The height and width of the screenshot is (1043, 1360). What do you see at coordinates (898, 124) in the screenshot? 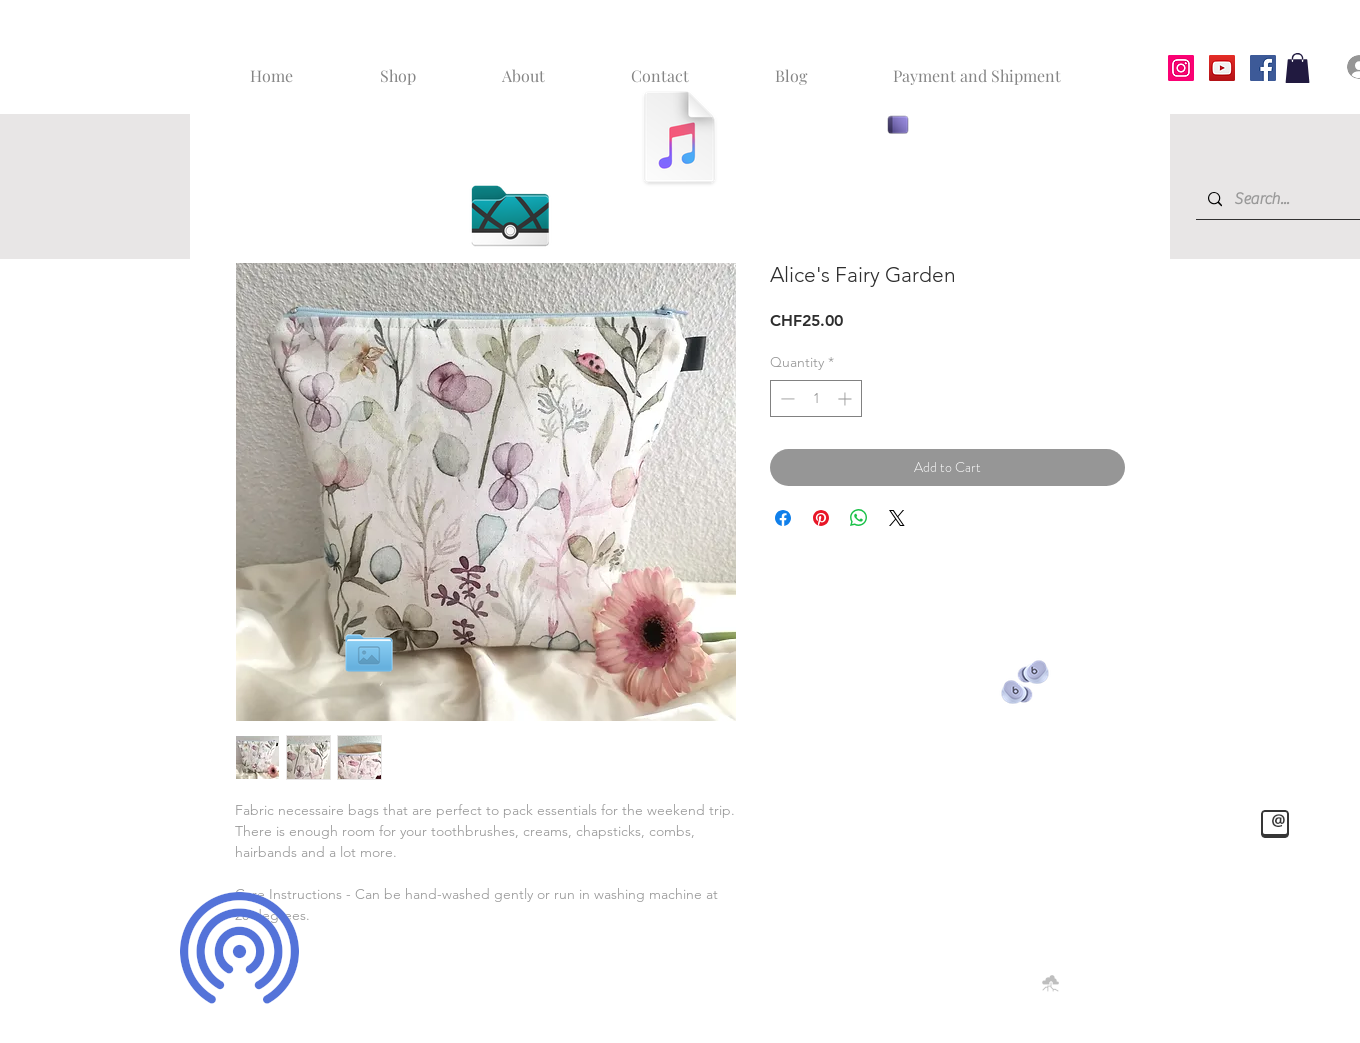
I see `access desktop folder` at bounding box center [898, 124].